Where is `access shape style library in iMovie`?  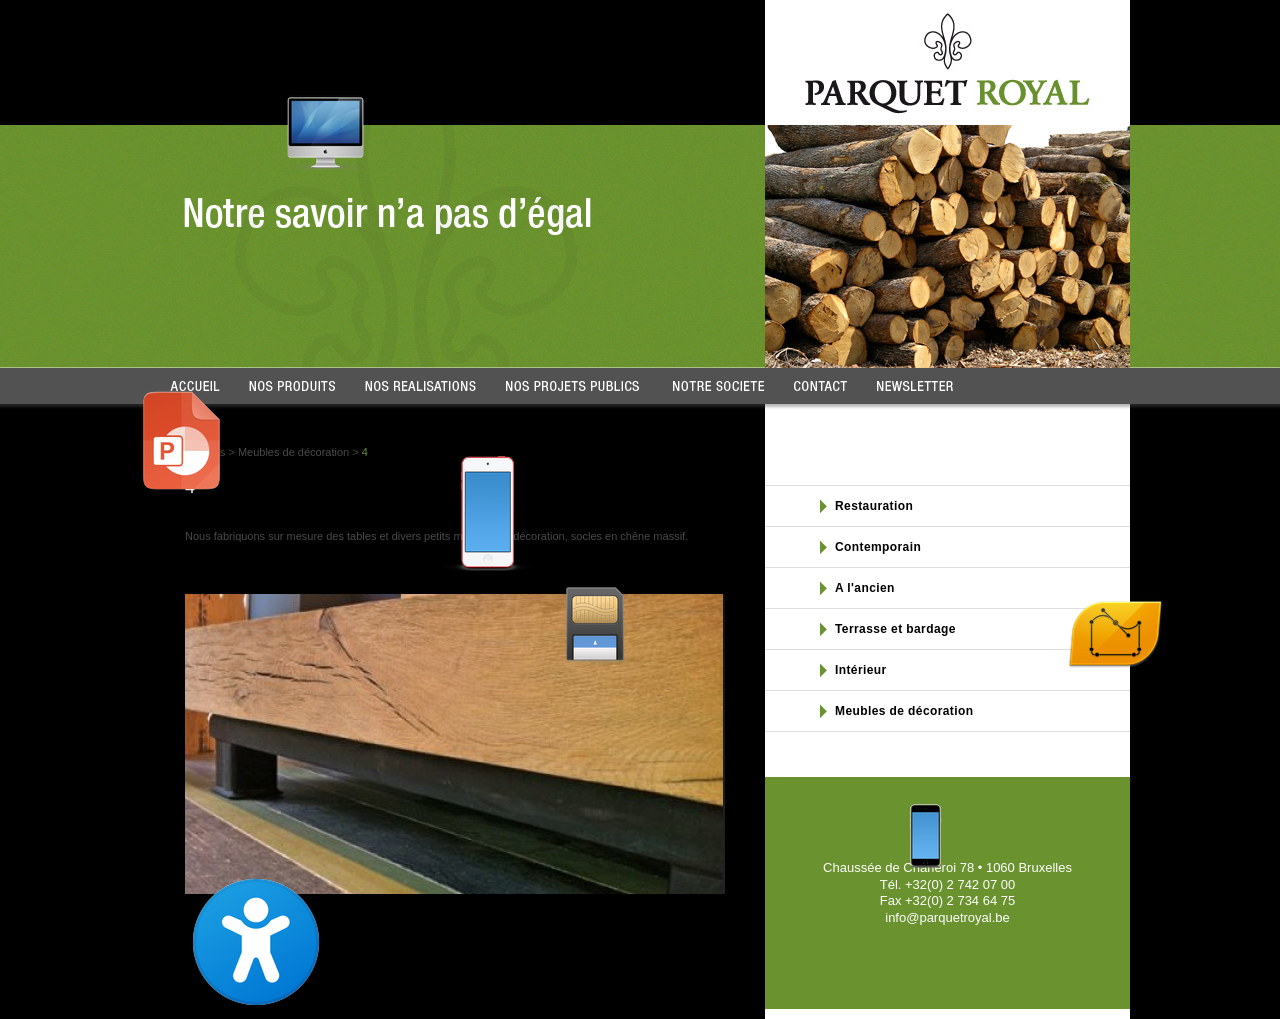 access shape style library in iMovie is located at coordinates (1115, 633).